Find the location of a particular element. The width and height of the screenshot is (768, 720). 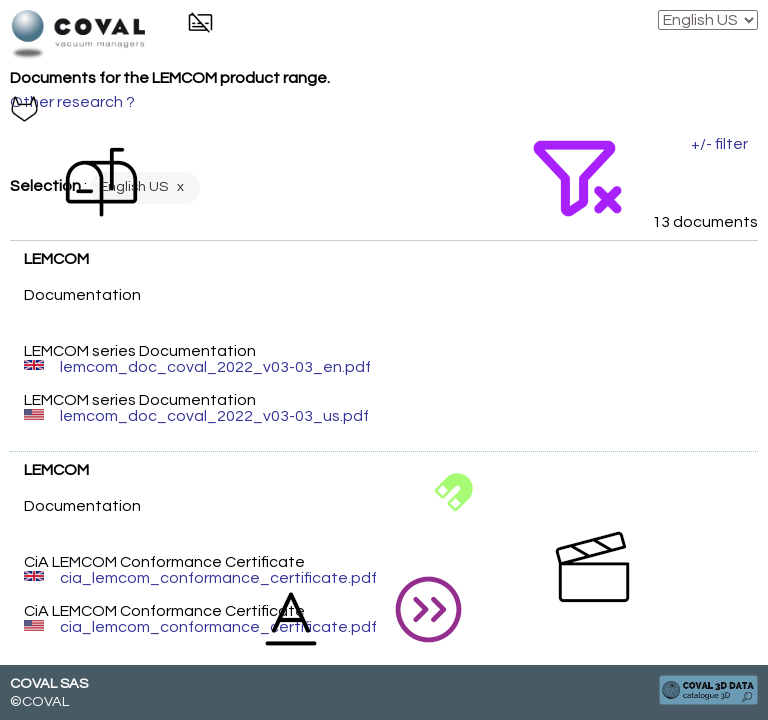

underline selected text is located at coordinates (291, 620).